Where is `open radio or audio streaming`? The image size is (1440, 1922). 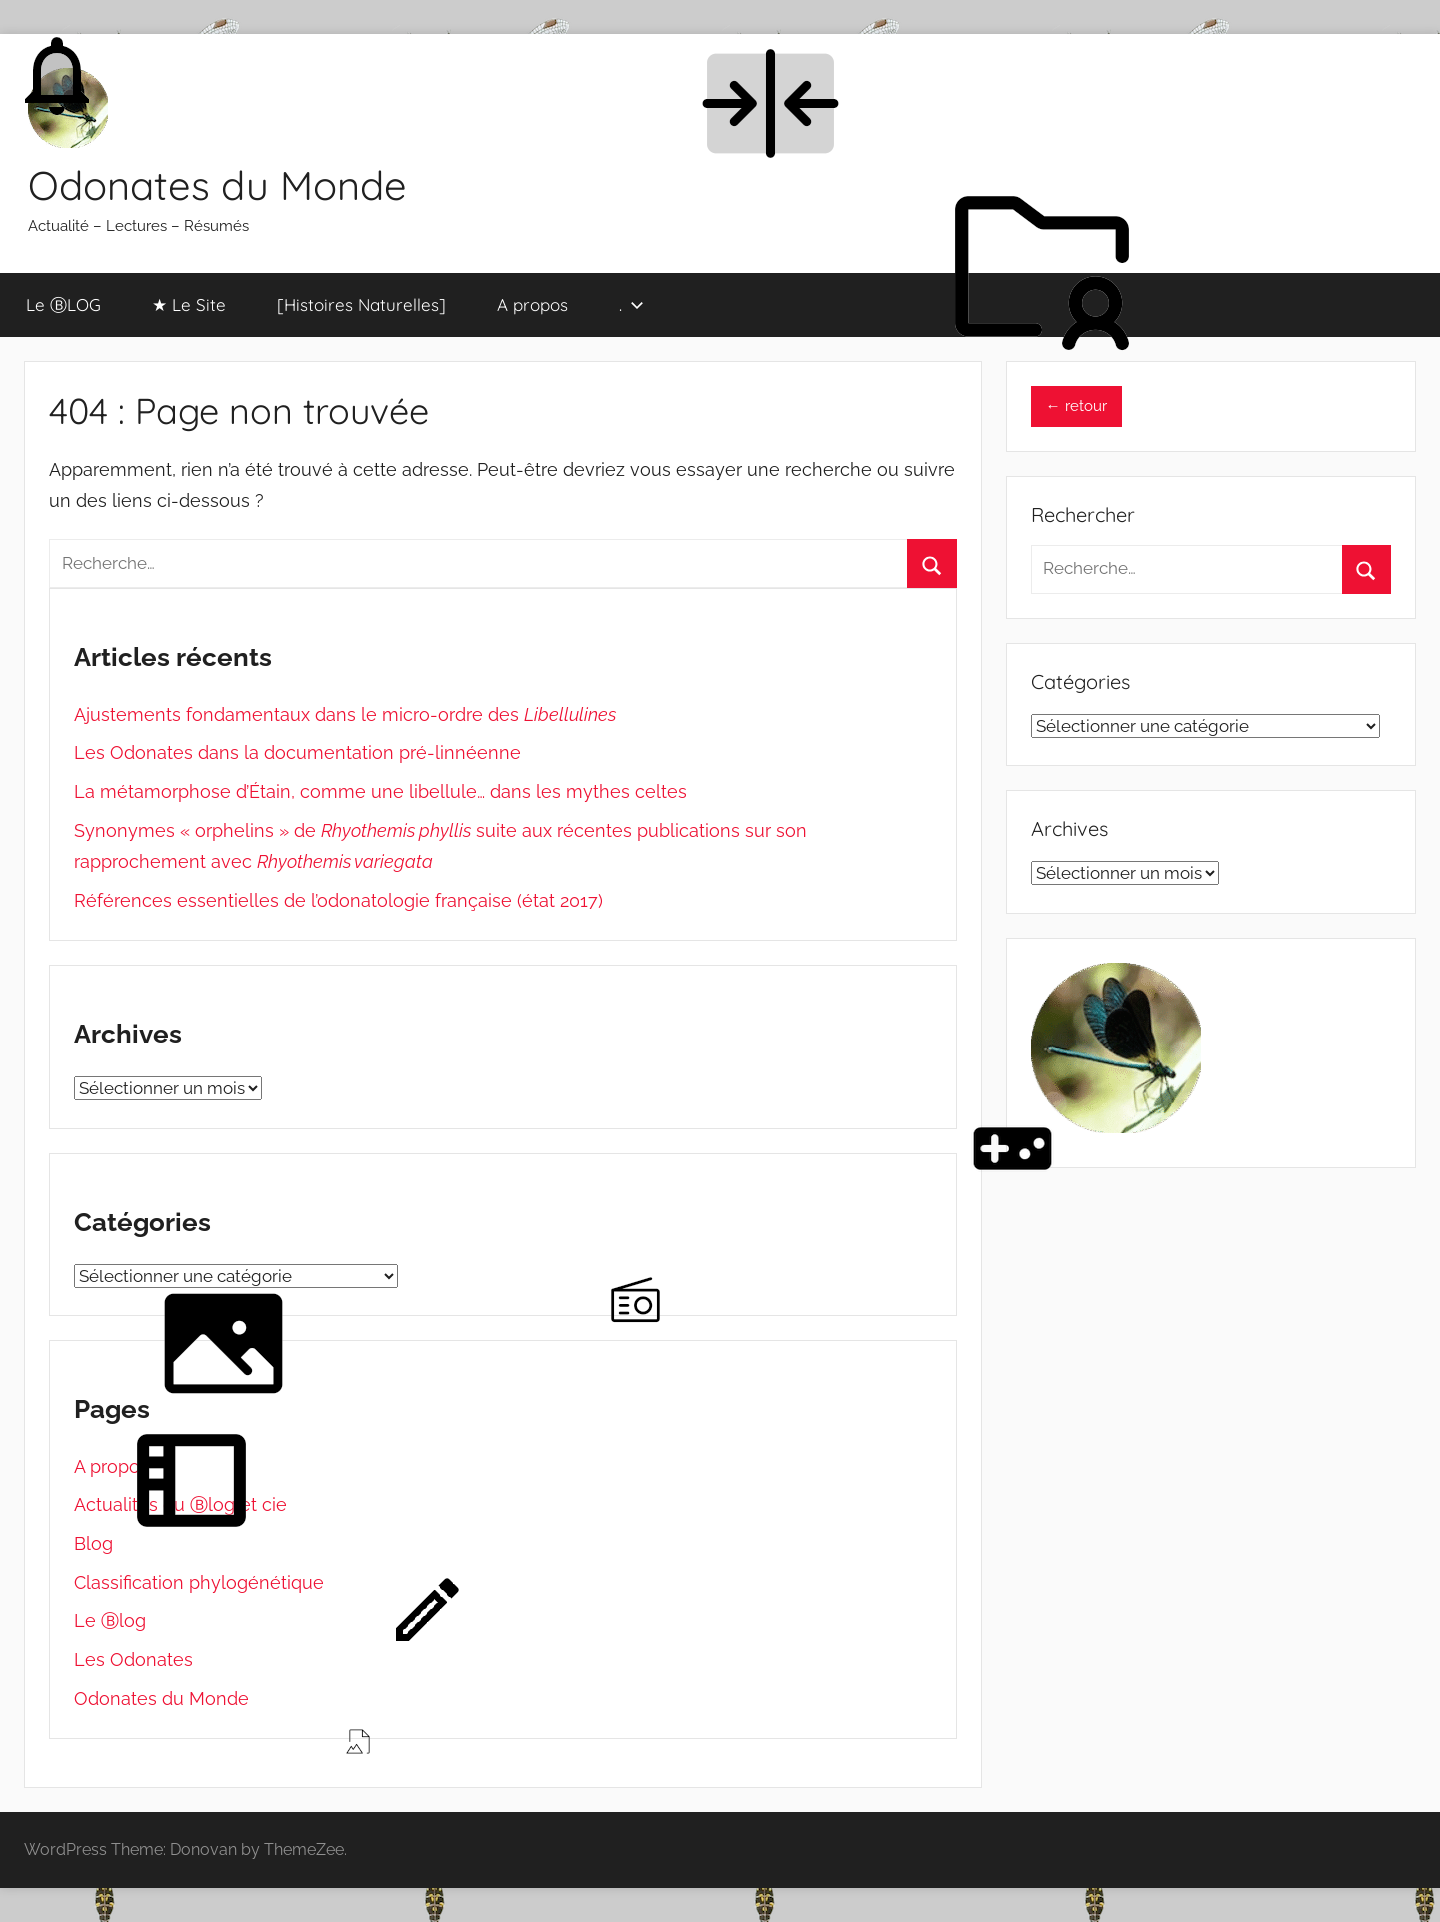 open radio or audio streaming is located at coordinates (635, 1303).